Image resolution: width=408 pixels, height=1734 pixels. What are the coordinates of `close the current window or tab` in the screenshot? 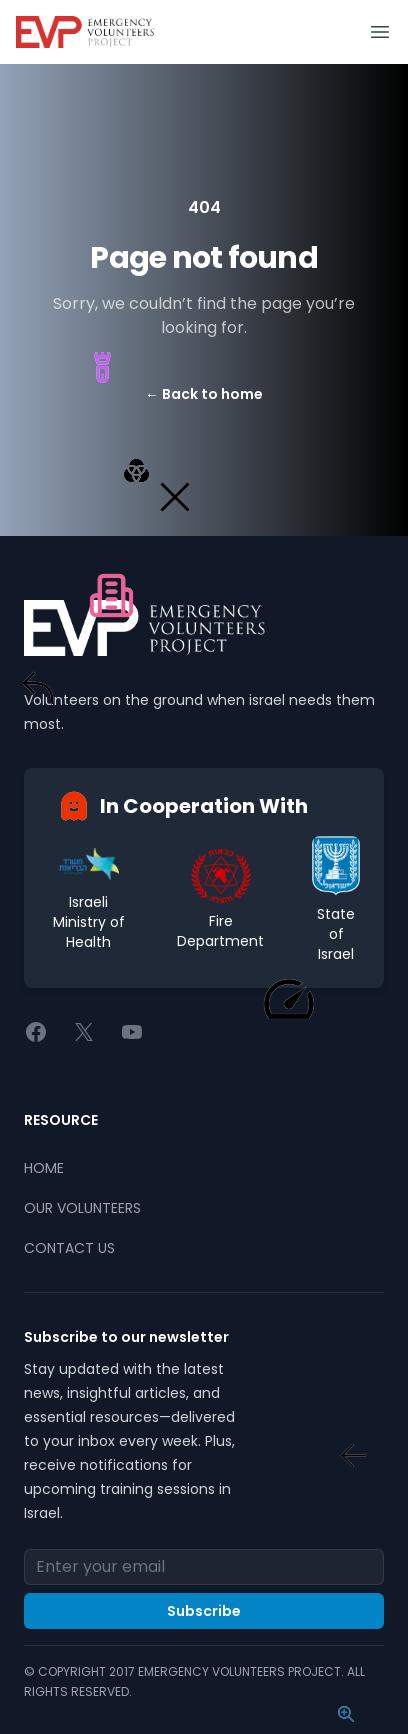 It's located at (175, 497).